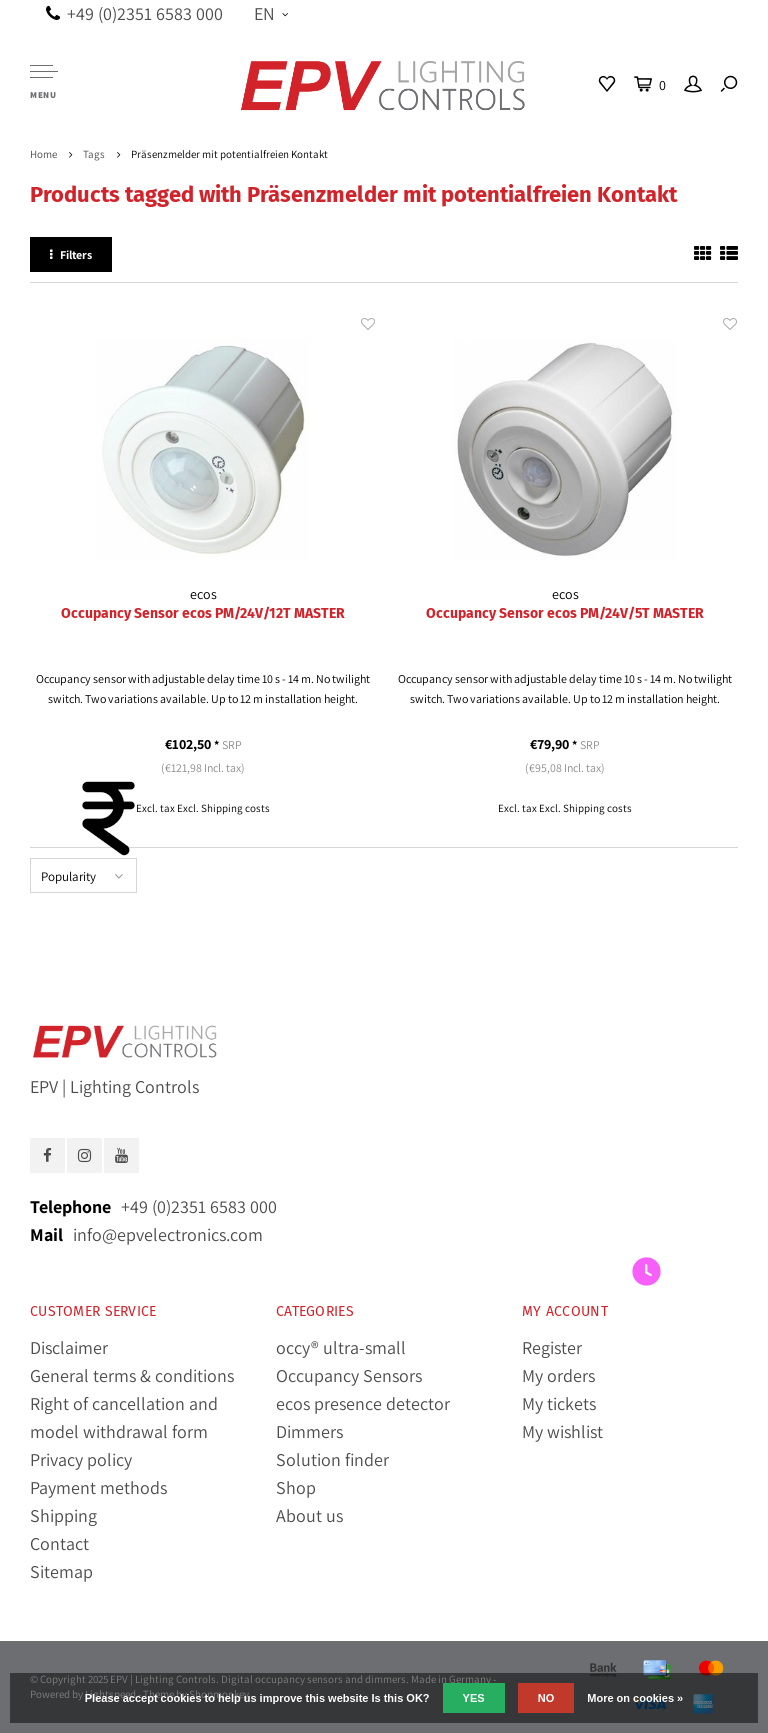 The width and height of the screenshot is (768, 1733). What do you see at coordinates (108, 818) in the screenshot?
I see `view price in indian rupees` at bounding box center [108, 818].